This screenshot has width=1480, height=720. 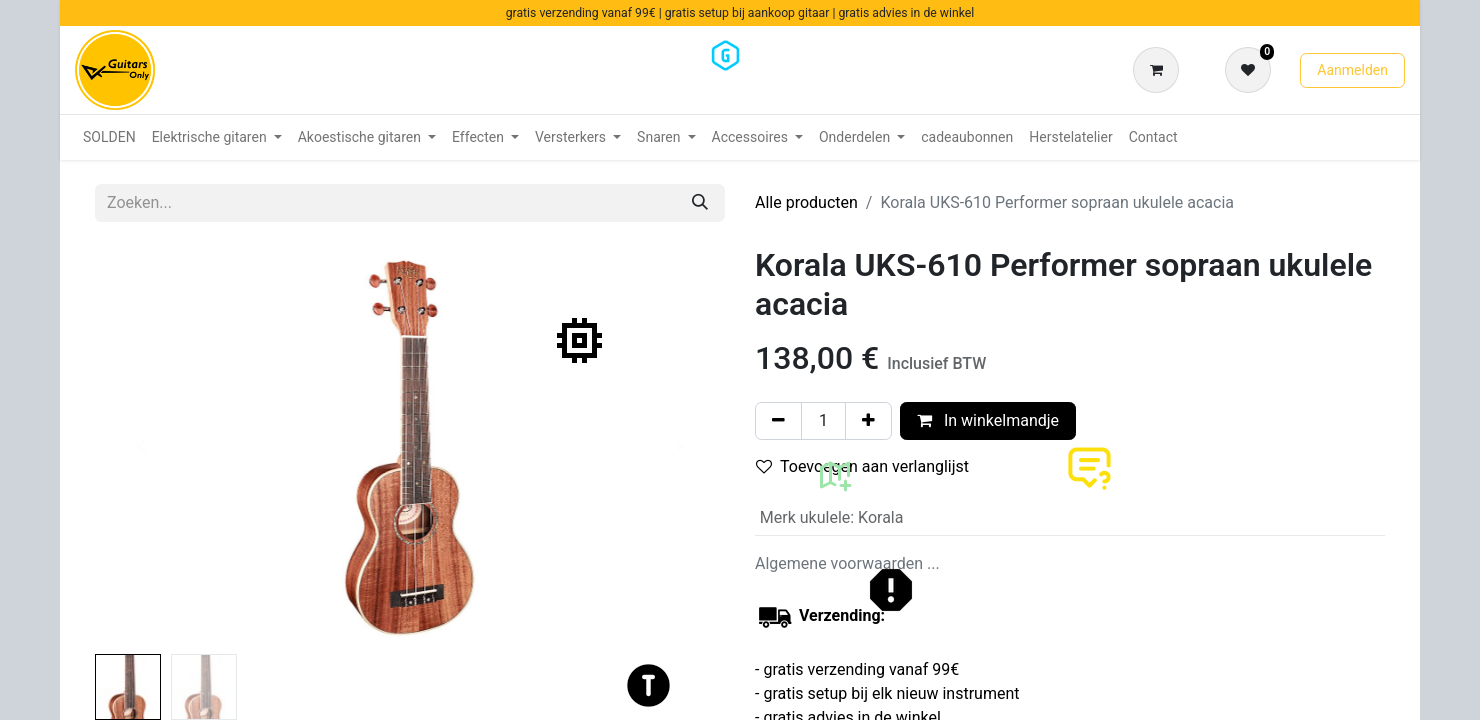 What do you see at coordinates (725, 55) in the screenshot?
I see `indicates a "G" rating or classification` at bounding box center [725, 55].